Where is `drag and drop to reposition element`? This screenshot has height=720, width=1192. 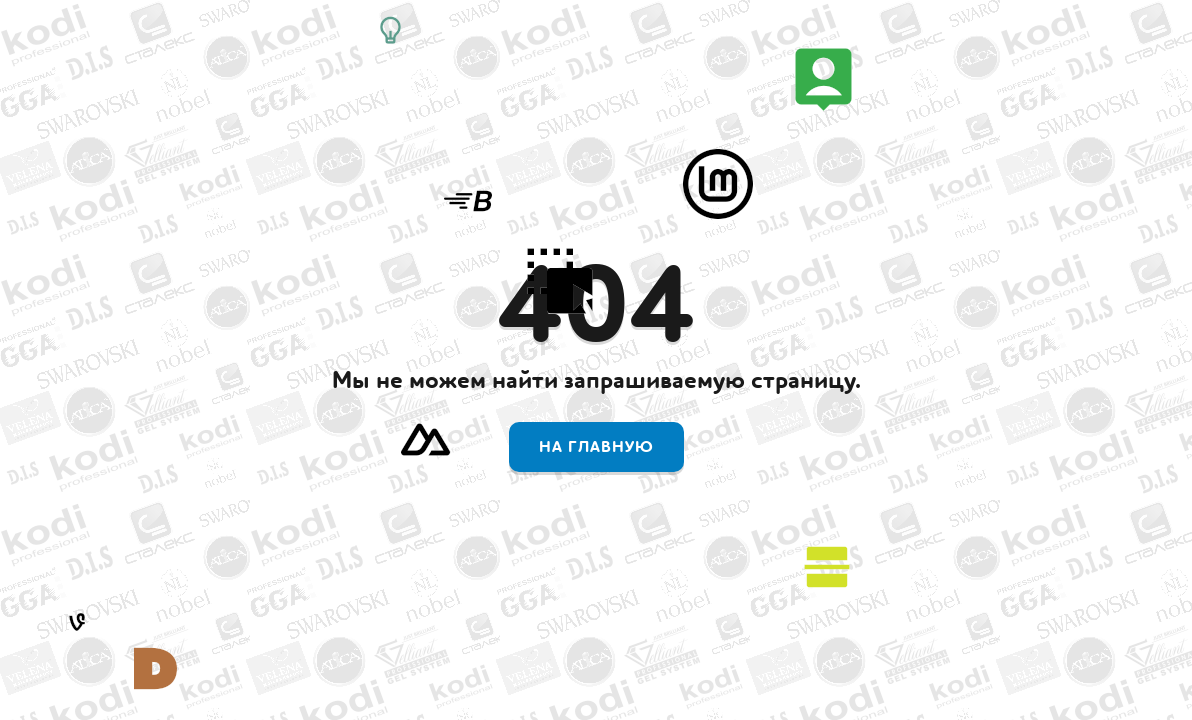
drag and drop to reposition element is located at coordinates (560, 281).